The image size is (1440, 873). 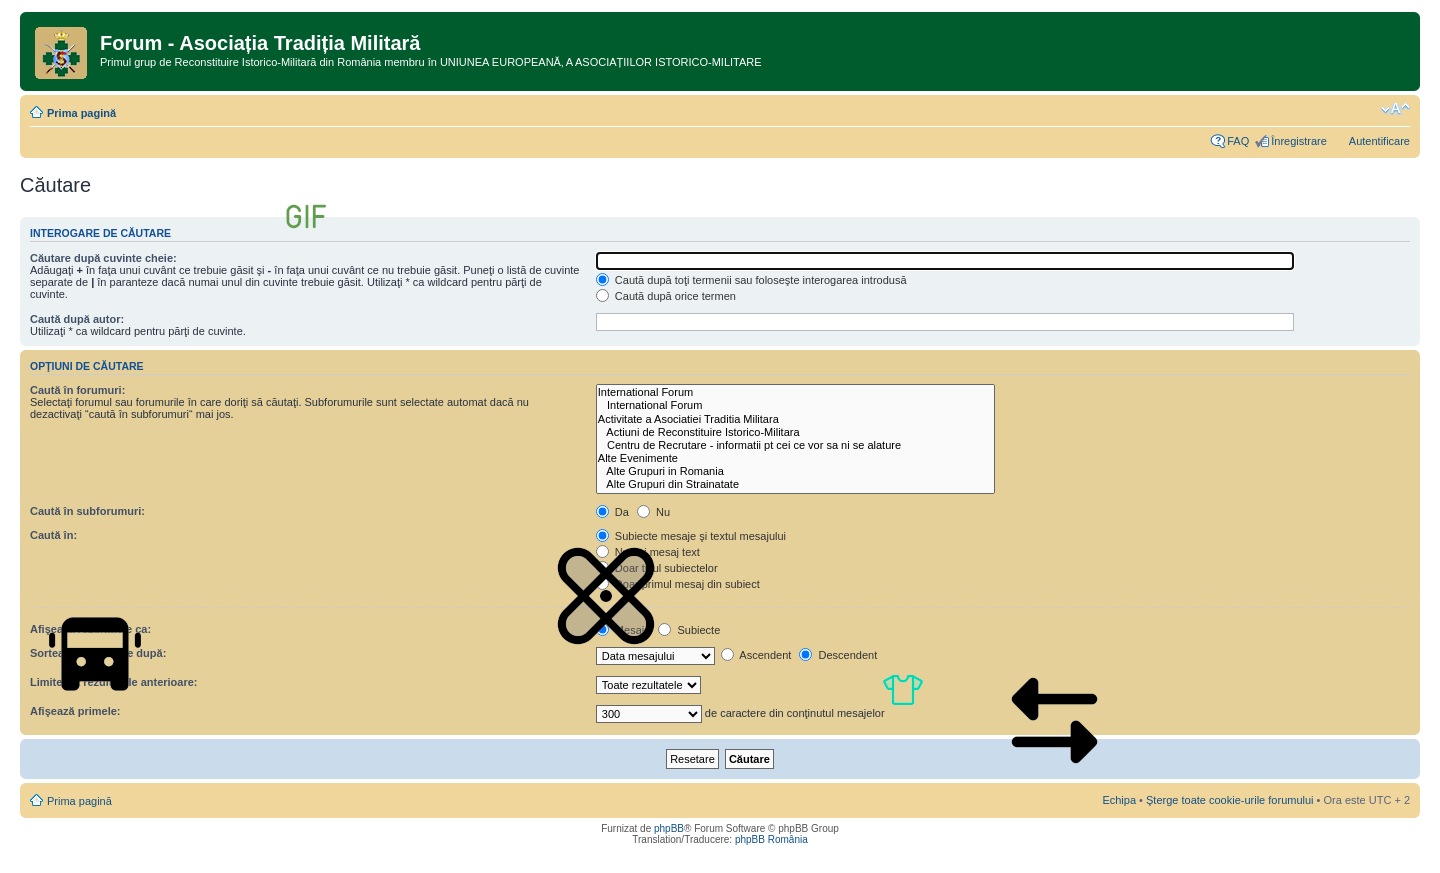 I want to click on browse clothing or apparel items, so click(x=903, y=690).